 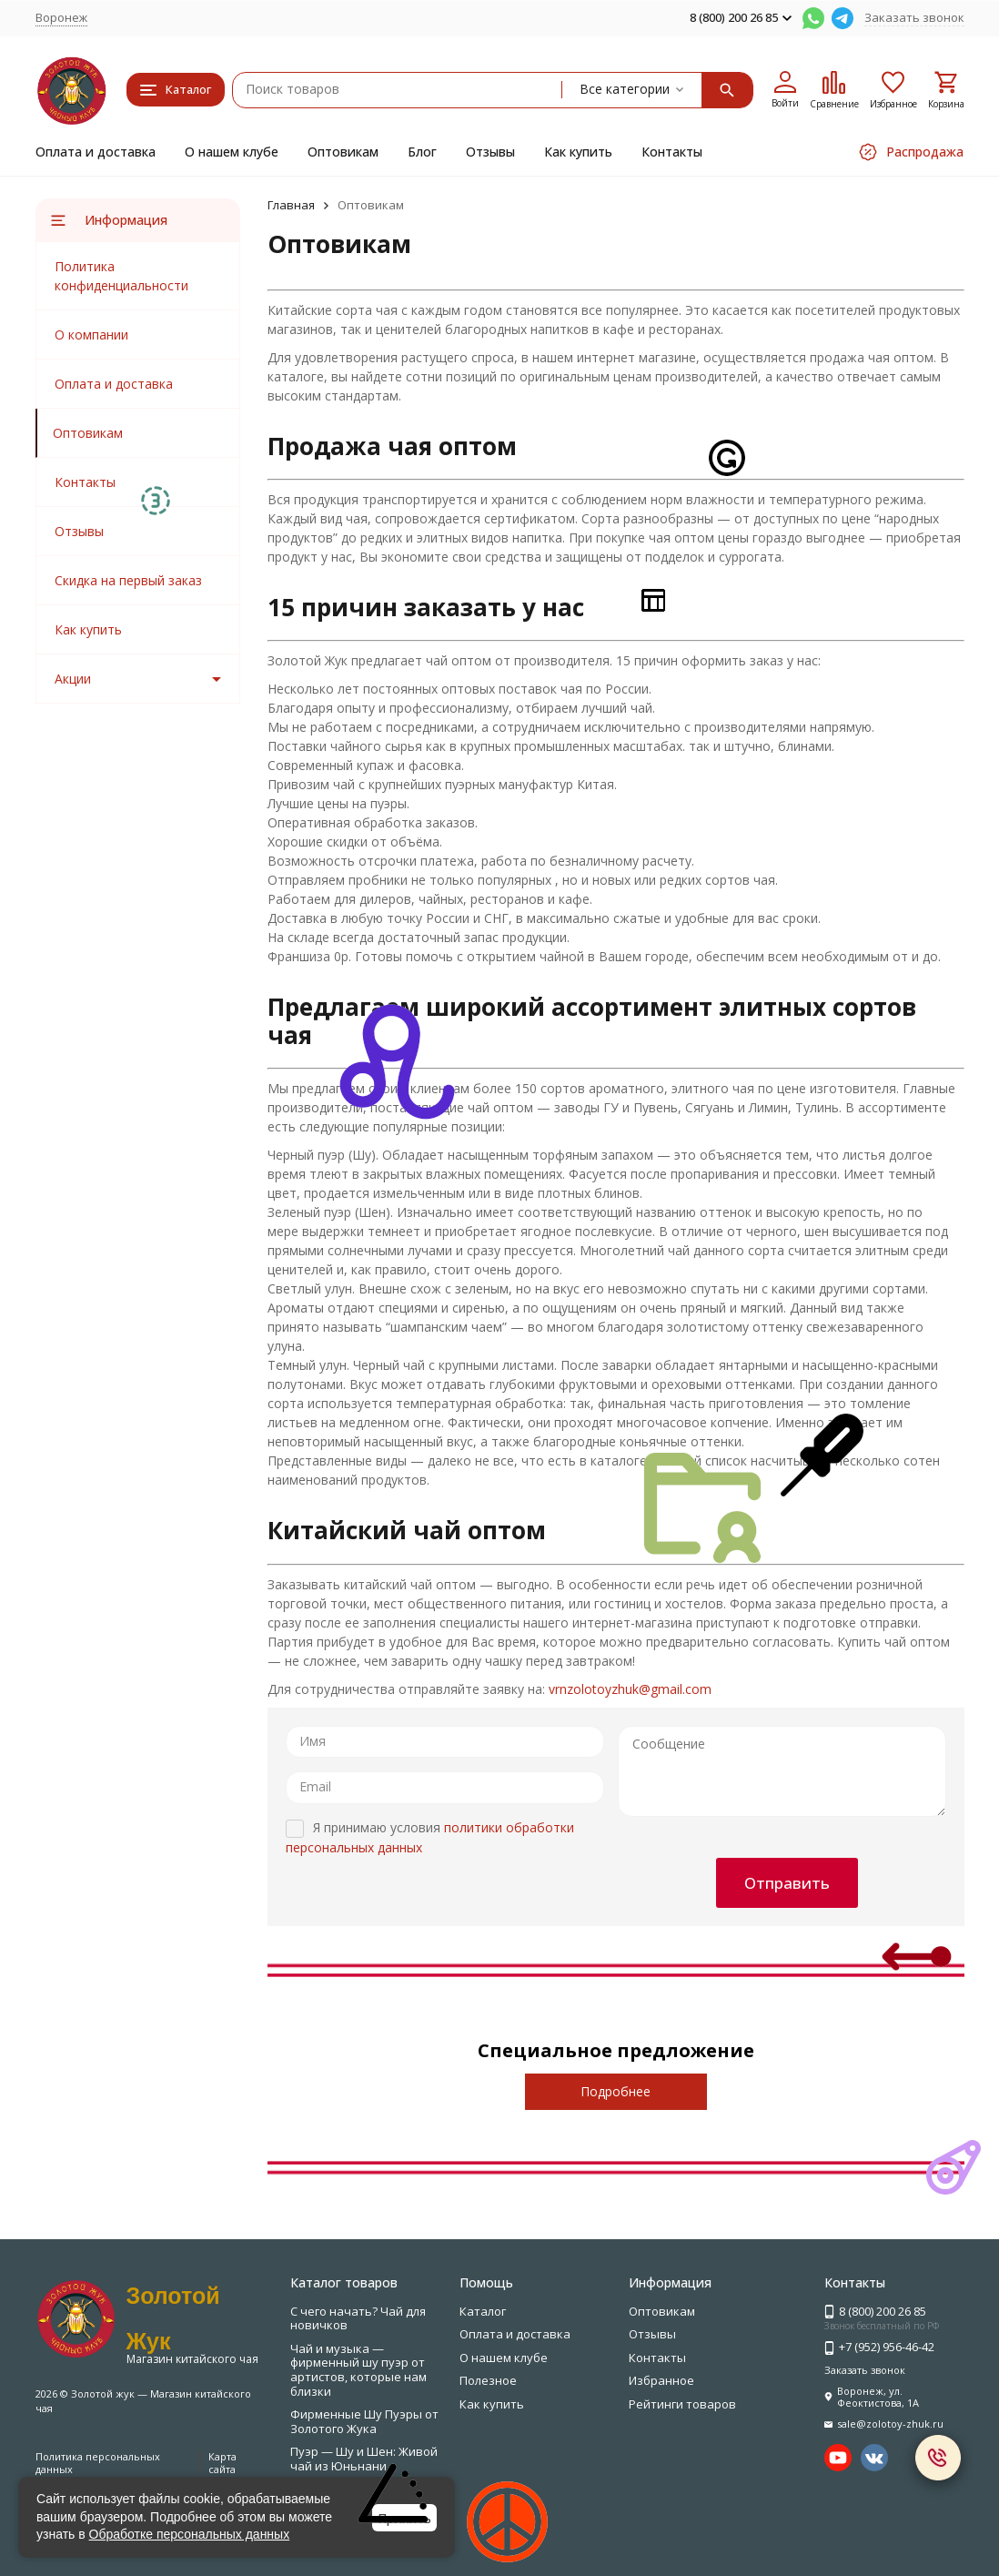 I want to click on open Grammarly writing assistant, so click(x=727, y=458).